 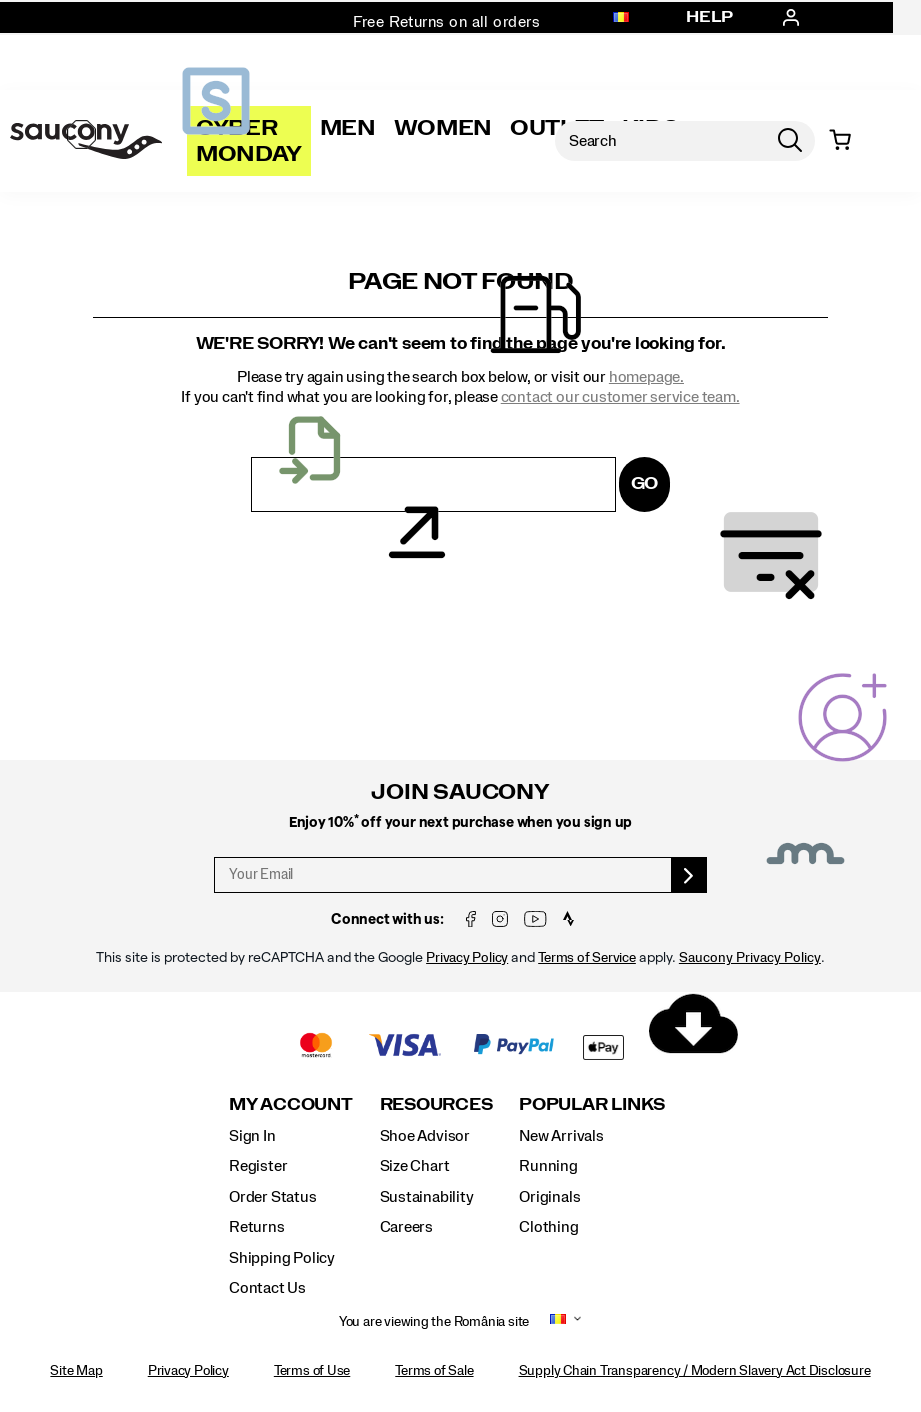 What do you see at coordinates (532, 314) in the screenshot?
I see `find nearby gas stations` at bounding box center [532, 314].